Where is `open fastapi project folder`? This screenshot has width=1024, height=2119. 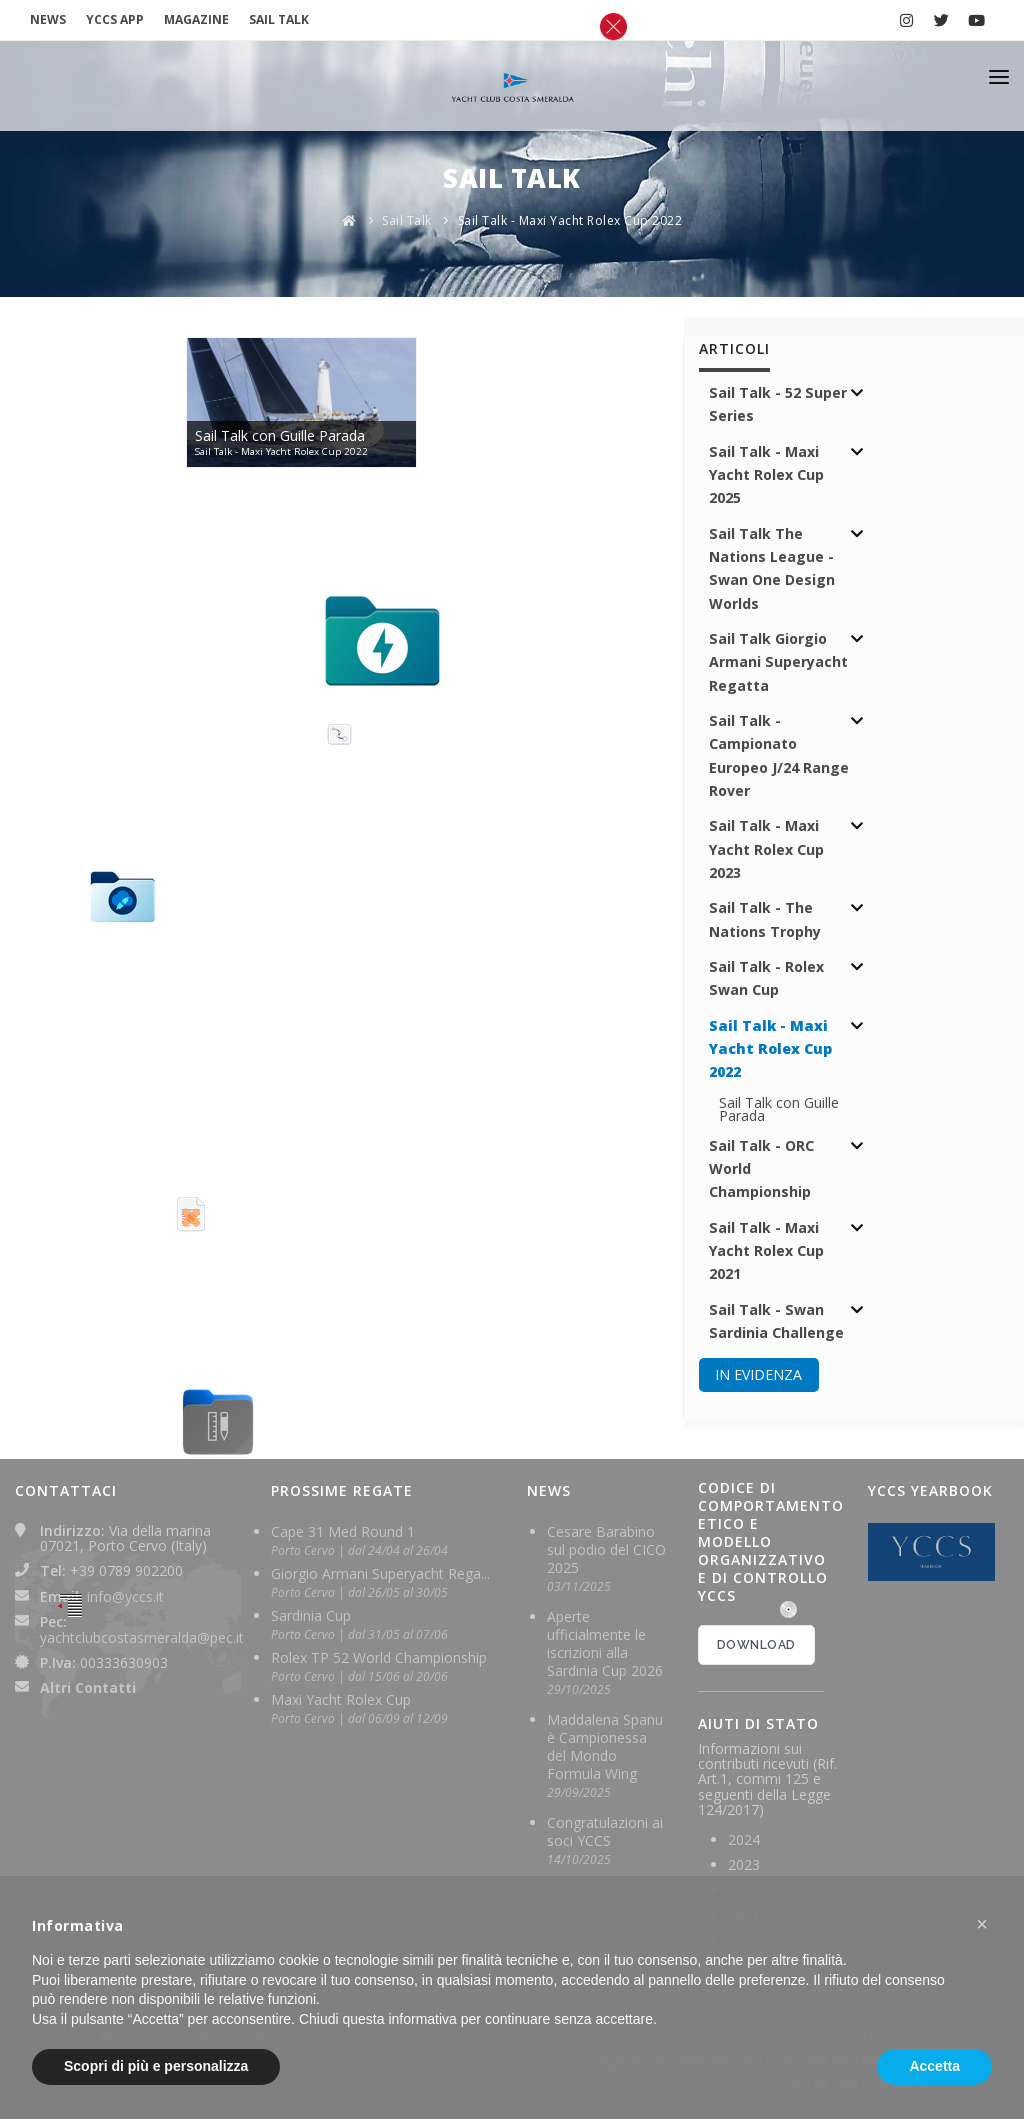 open fastapi project folder is located at coordinates (382, 644).